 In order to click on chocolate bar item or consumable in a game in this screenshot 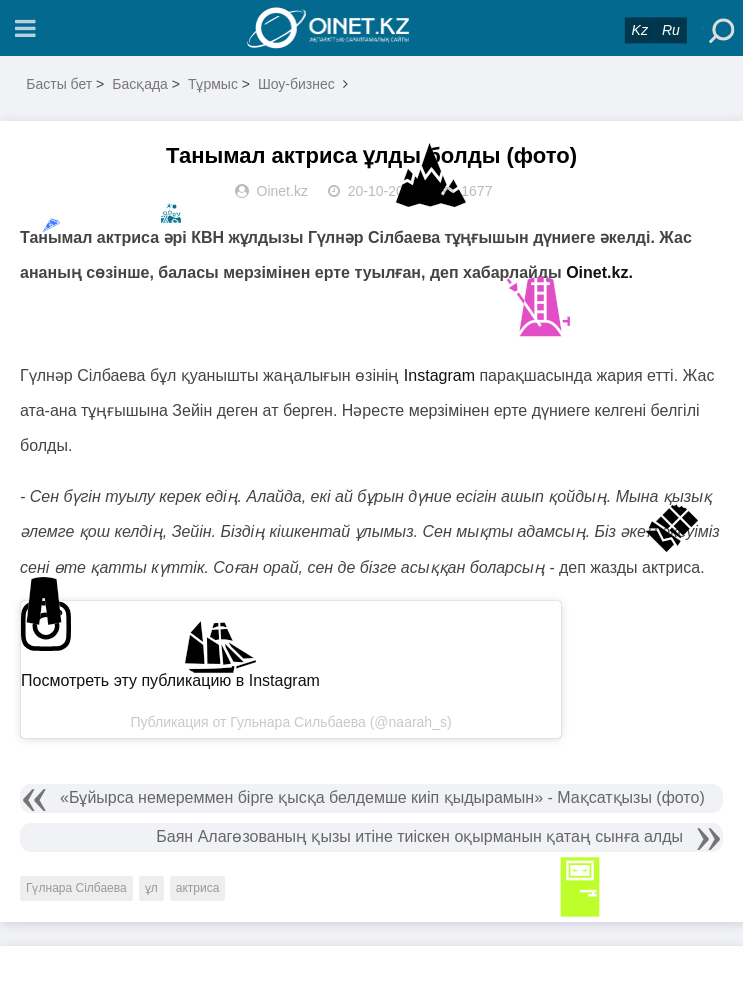, I will do `click(672, 526)`.